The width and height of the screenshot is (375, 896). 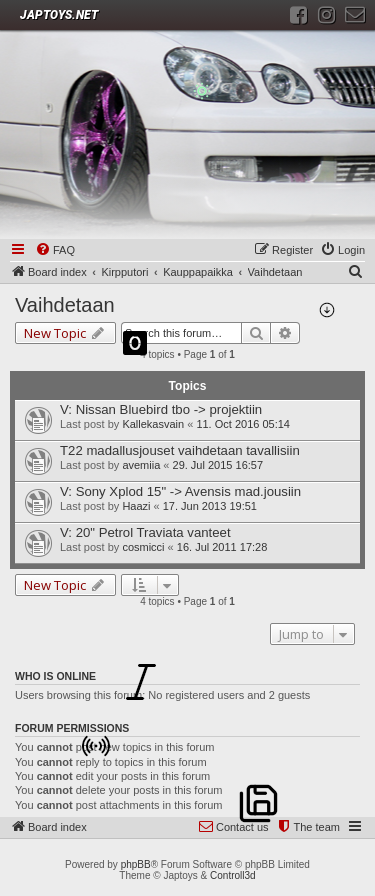 What do you see at coordinates (135, 343) in the screenshot?
I see `indicates zero or no items` at bounding box center [135, 343].